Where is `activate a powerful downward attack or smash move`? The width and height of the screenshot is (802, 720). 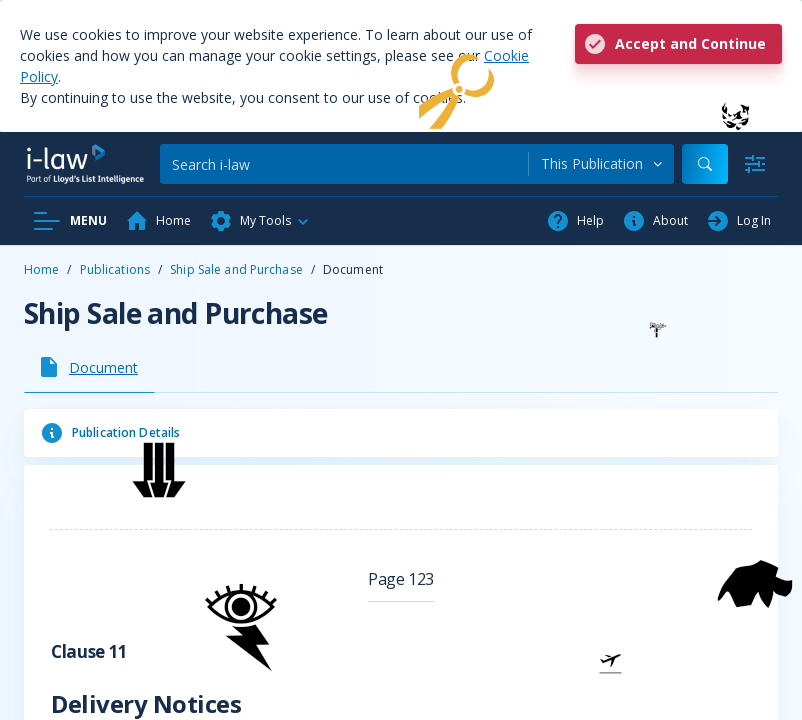
activate a powerful downward attack or smash move is located at coordinates (159, 470).